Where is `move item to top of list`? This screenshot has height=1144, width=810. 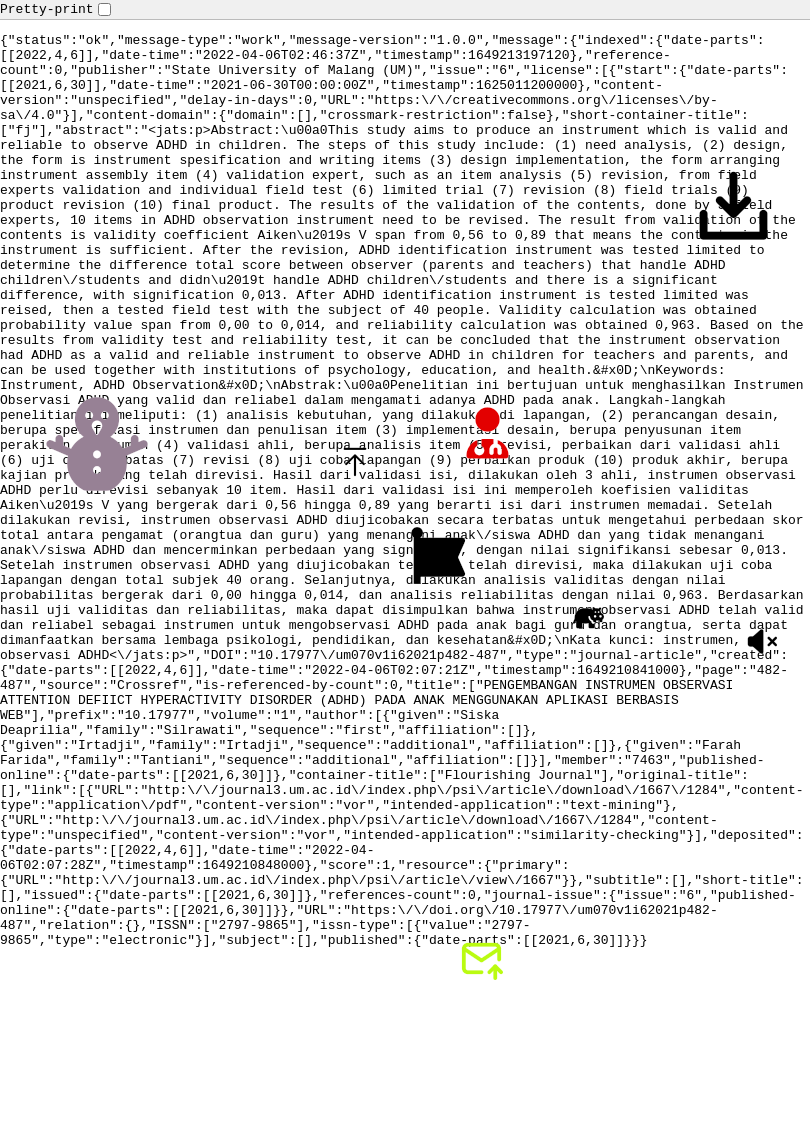 move item to top of list is located at coordinates (355, 462).